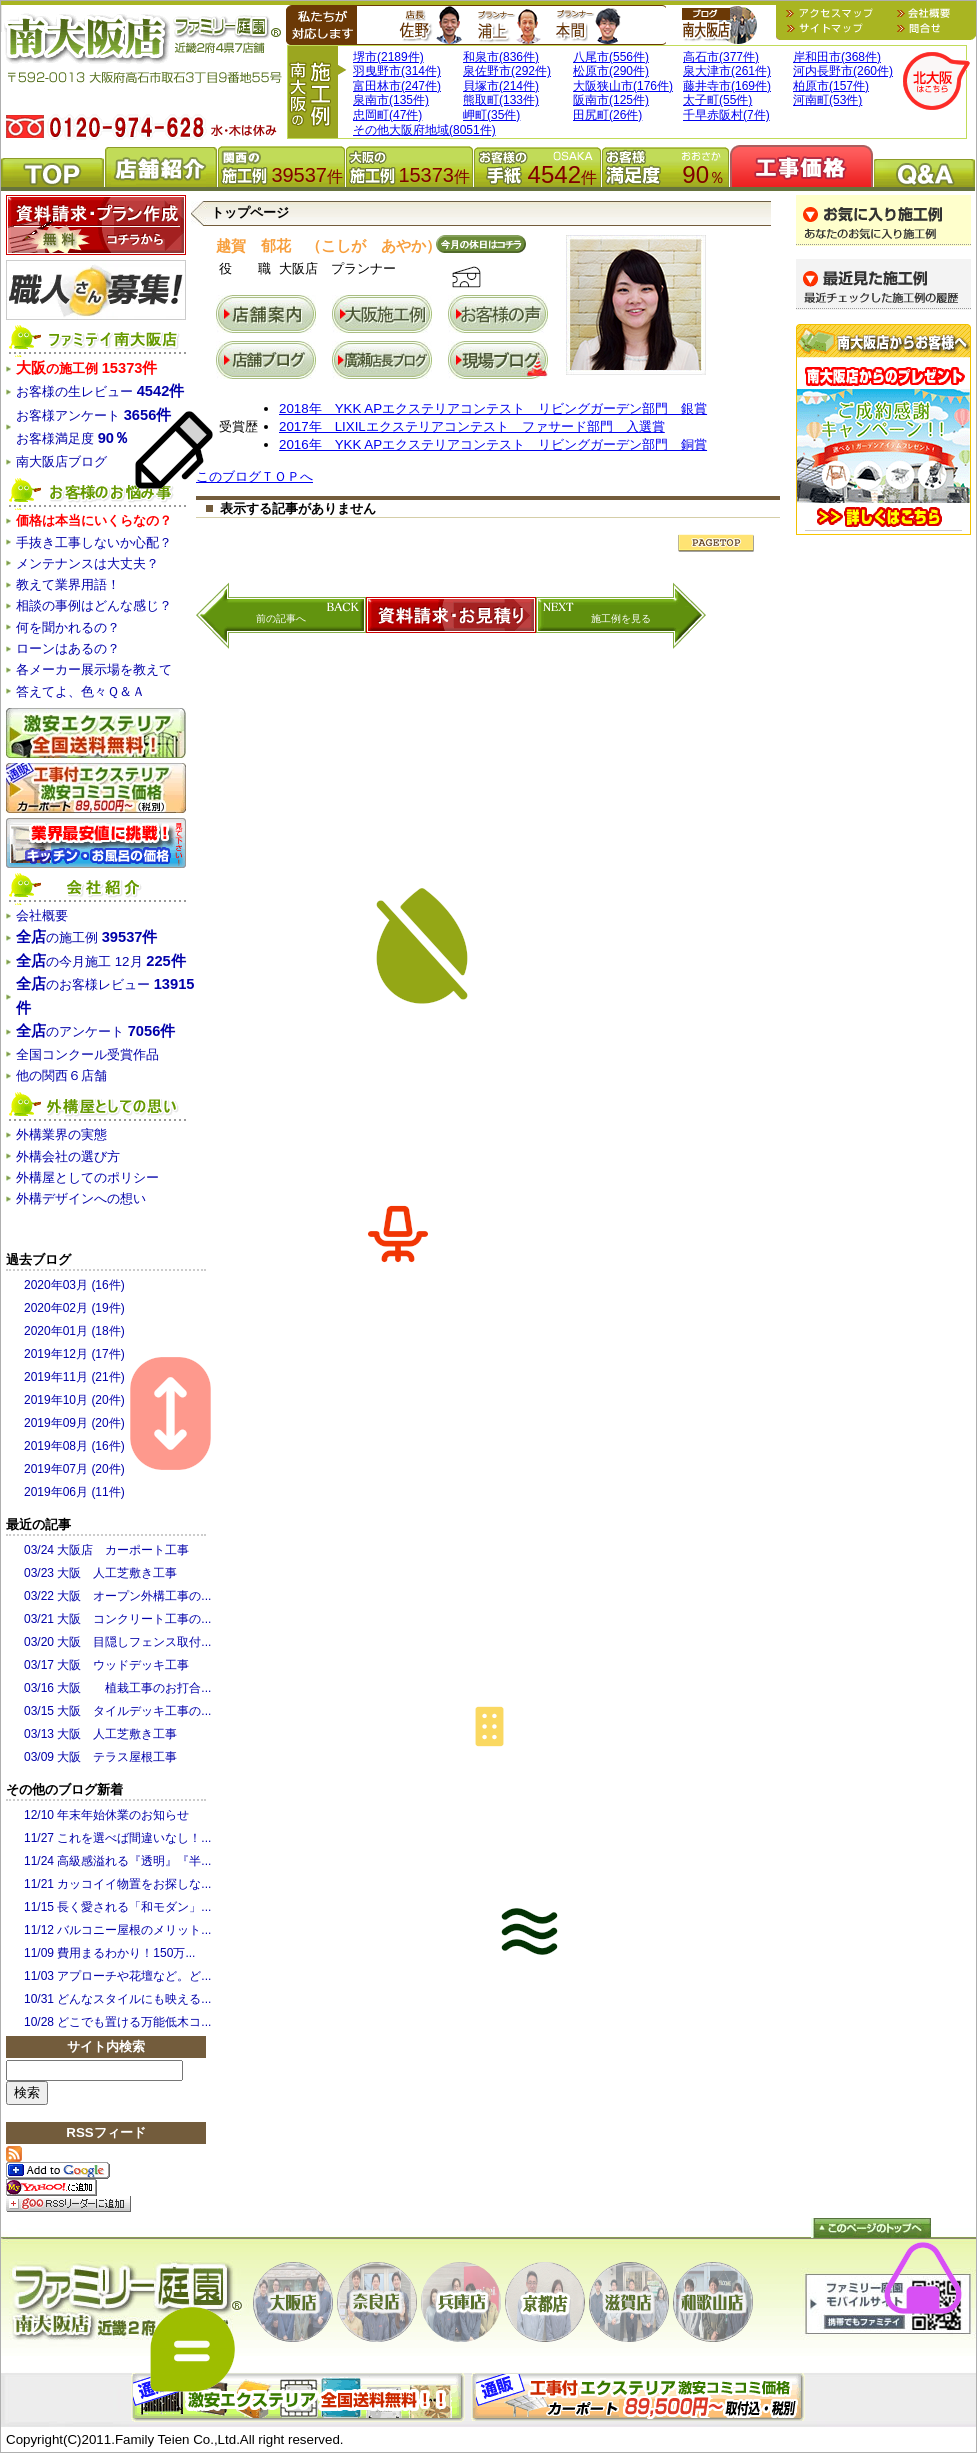  Describe the element at coordinates (466, 278) in the screenshot. I see `cheese or dairy category in a food app` at that location.